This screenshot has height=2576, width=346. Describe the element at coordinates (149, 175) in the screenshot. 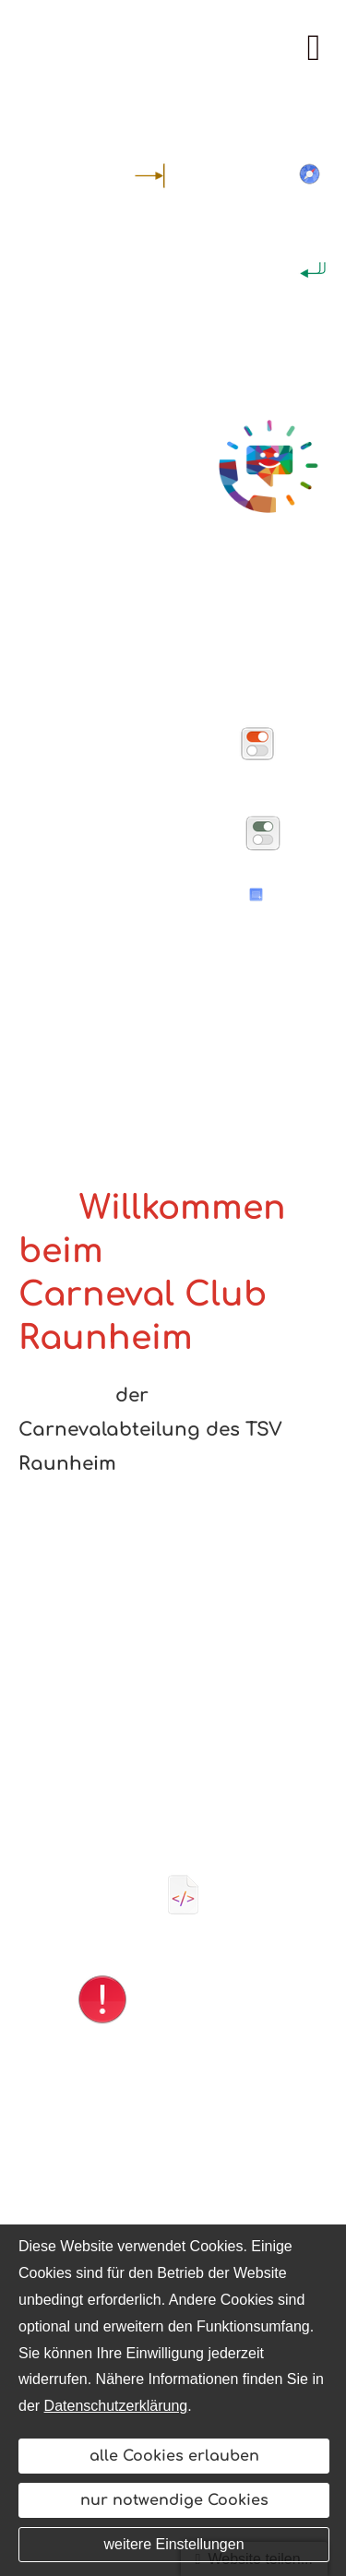

I see `go to the last item in a list or sequence` at that location.